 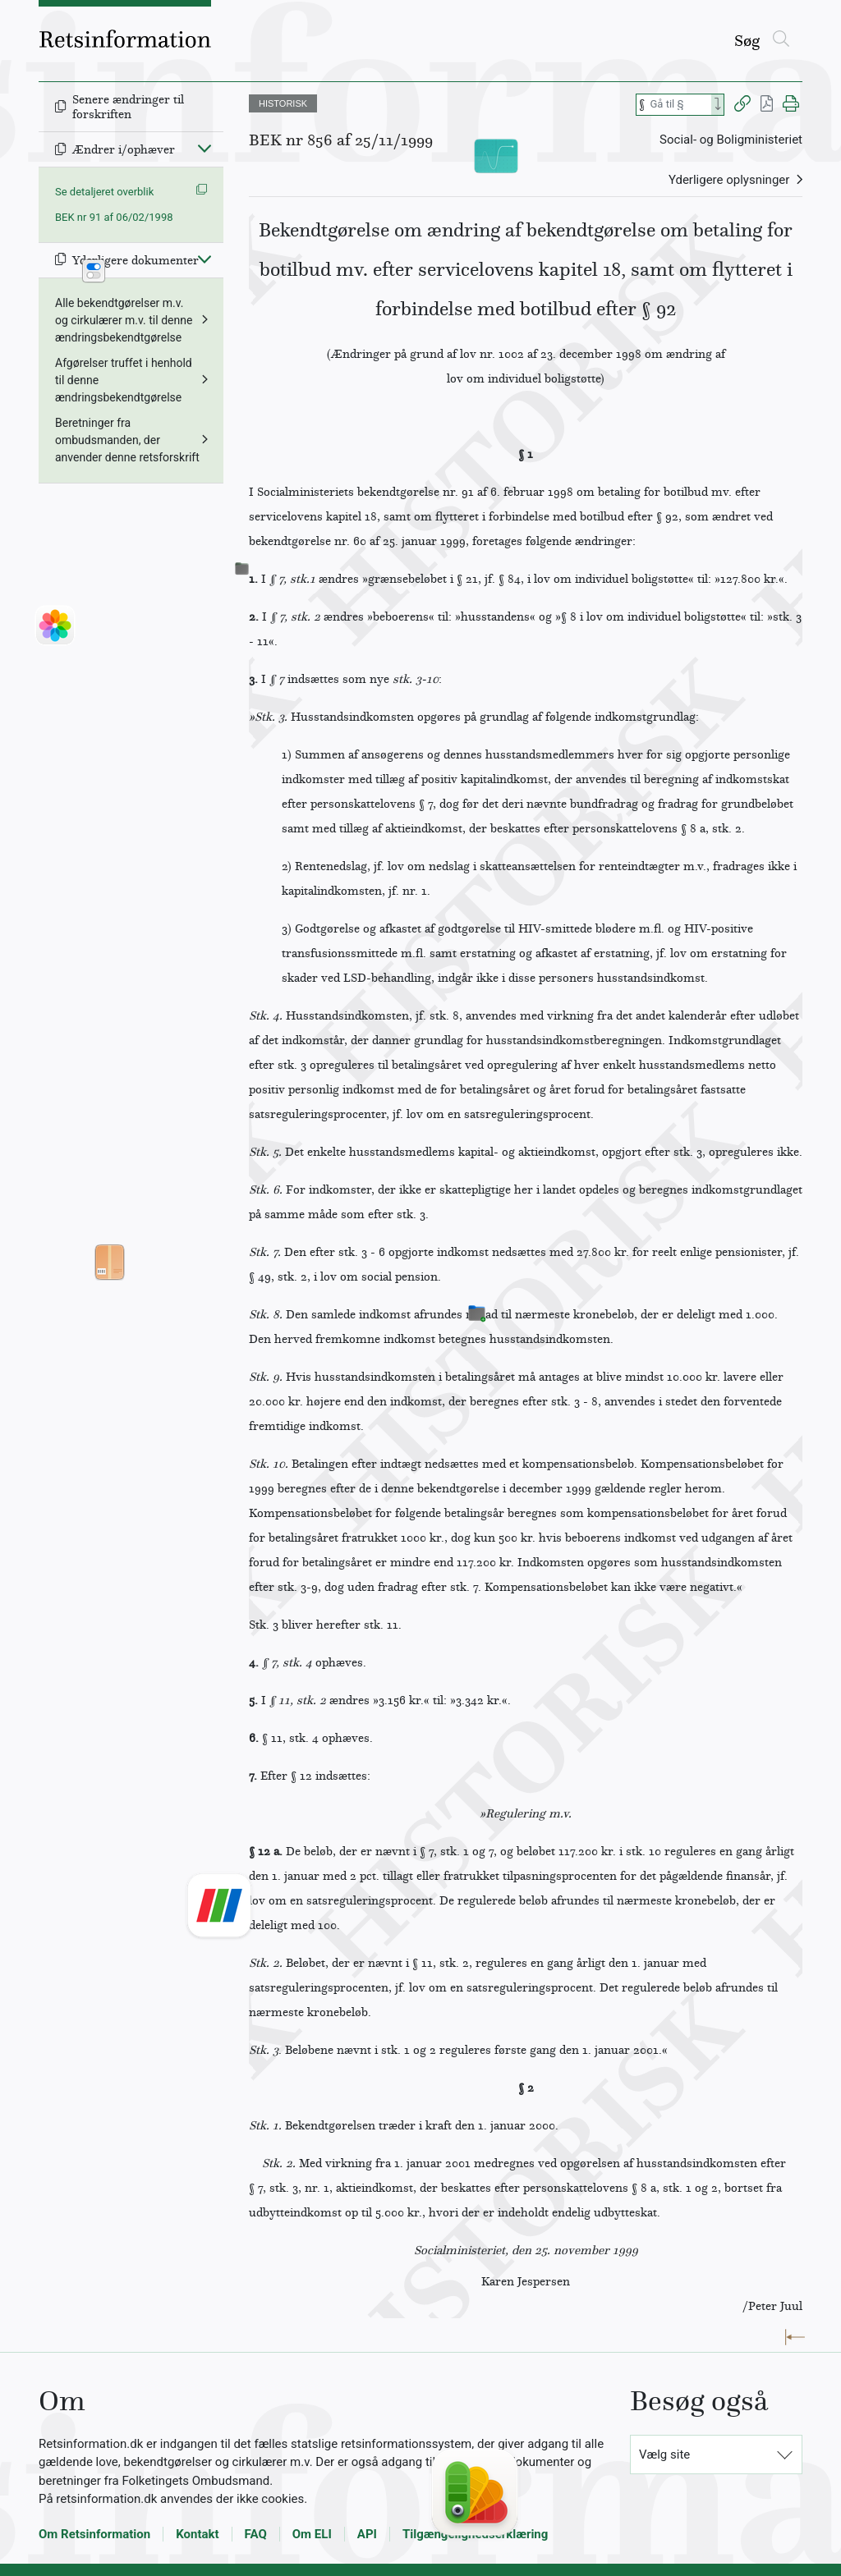 I want to click on go to the first item in a list or sequence, so click(x=795, y=2337).